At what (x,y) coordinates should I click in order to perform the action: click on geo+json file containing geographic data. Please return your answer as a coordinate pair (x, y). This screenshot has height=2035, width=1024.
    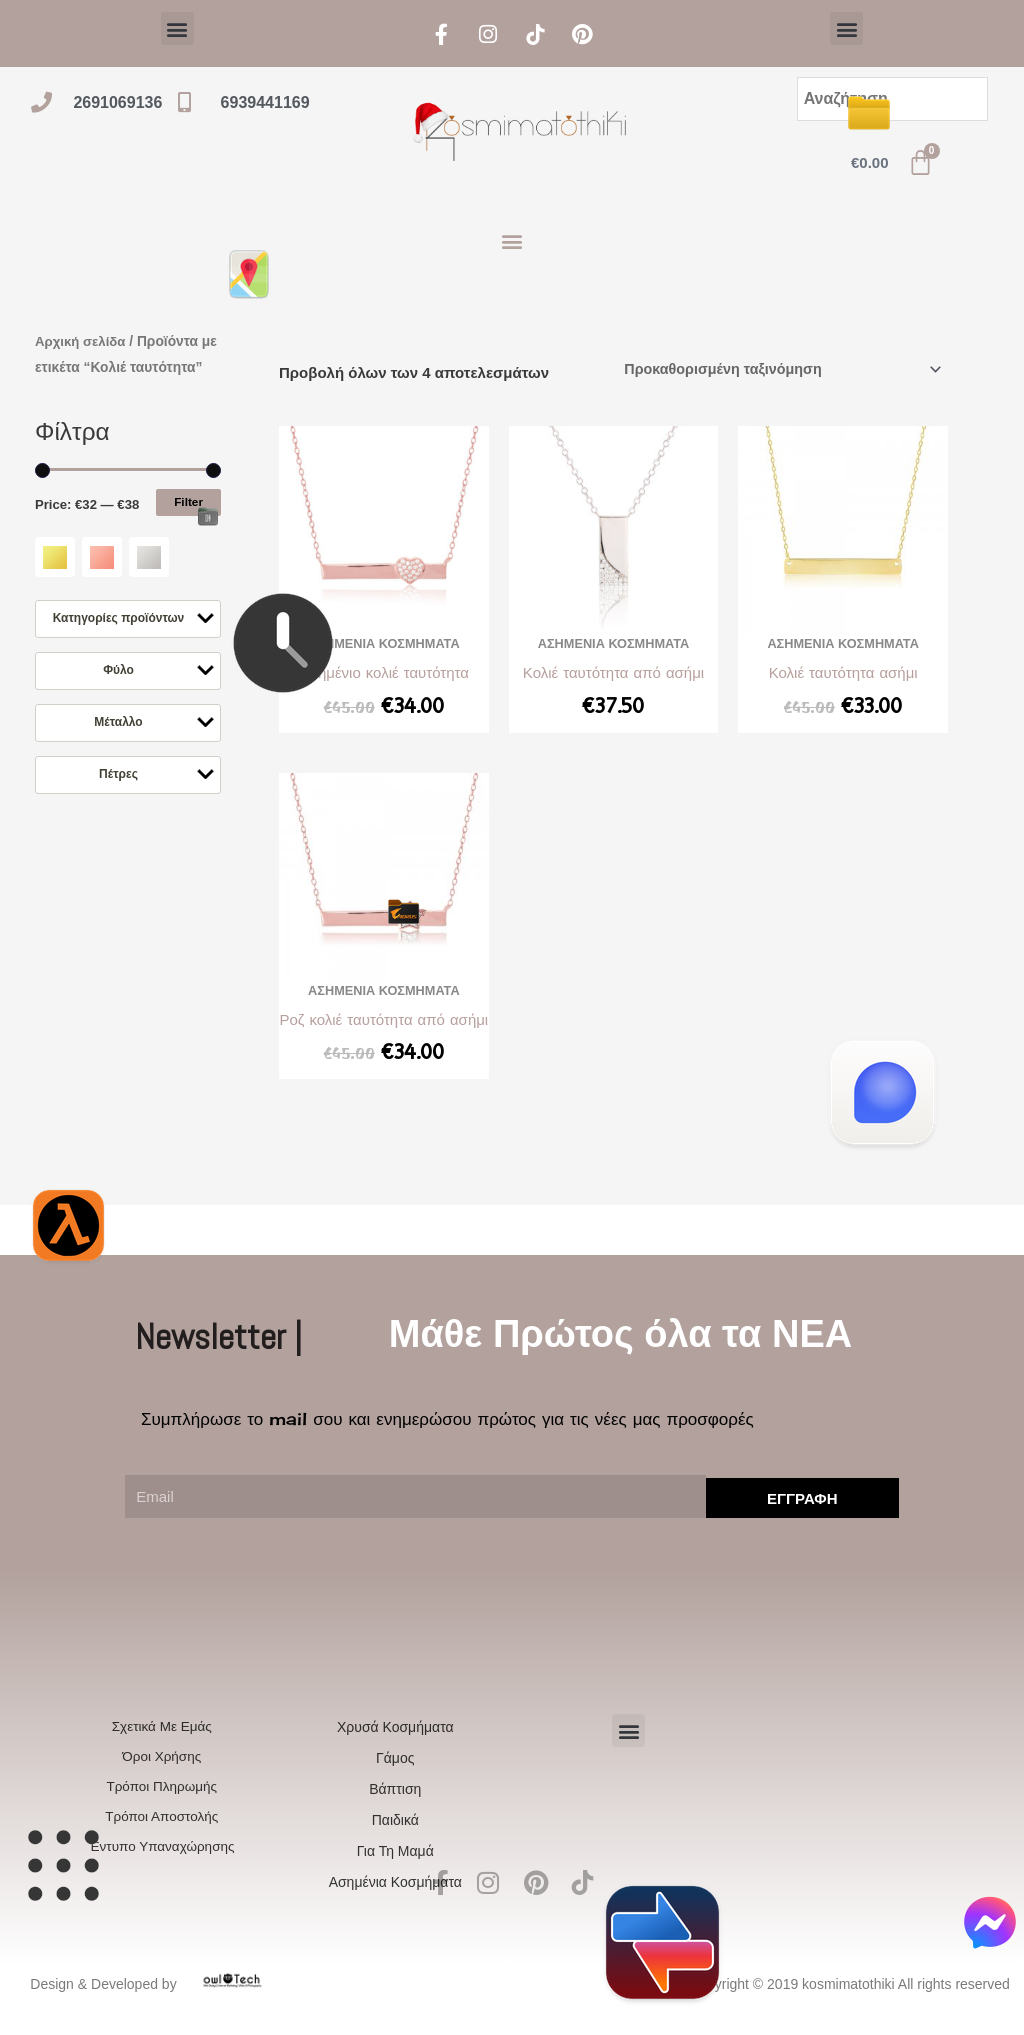
    Looking at the image, I should click on (249, 274).